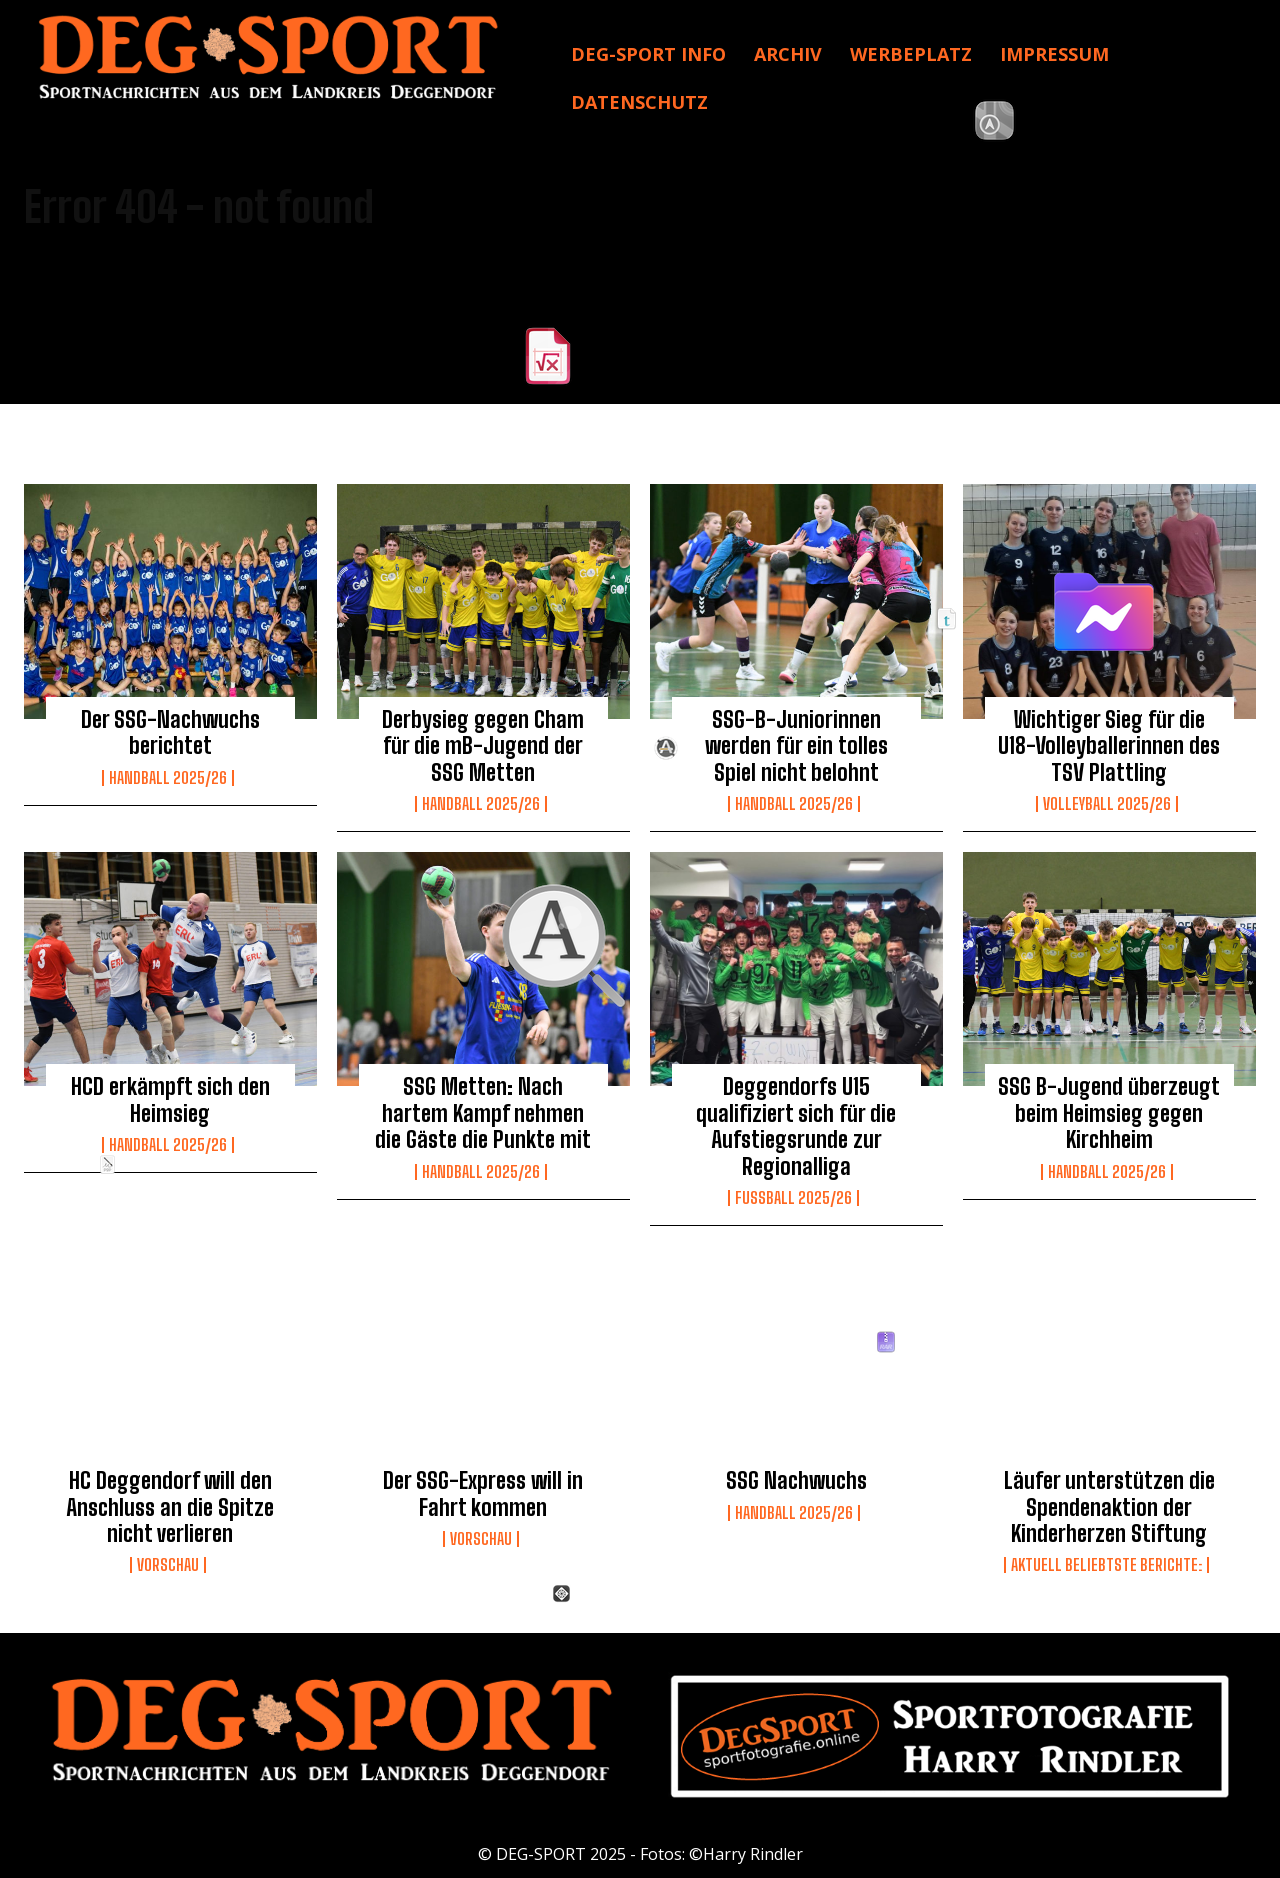 The image size is (1280, 1878). I want to click on a typst document file, so click(946, 618).